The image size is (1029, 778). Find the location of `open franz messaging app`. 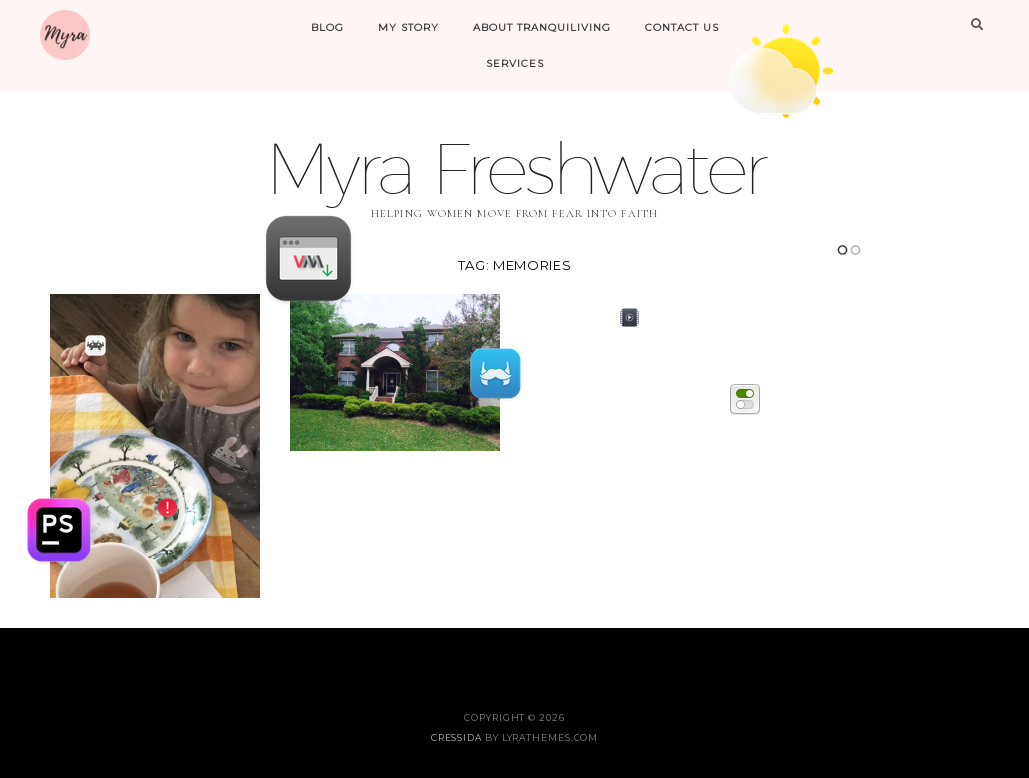

open franz messaging app is located at coordinates (495, 373).